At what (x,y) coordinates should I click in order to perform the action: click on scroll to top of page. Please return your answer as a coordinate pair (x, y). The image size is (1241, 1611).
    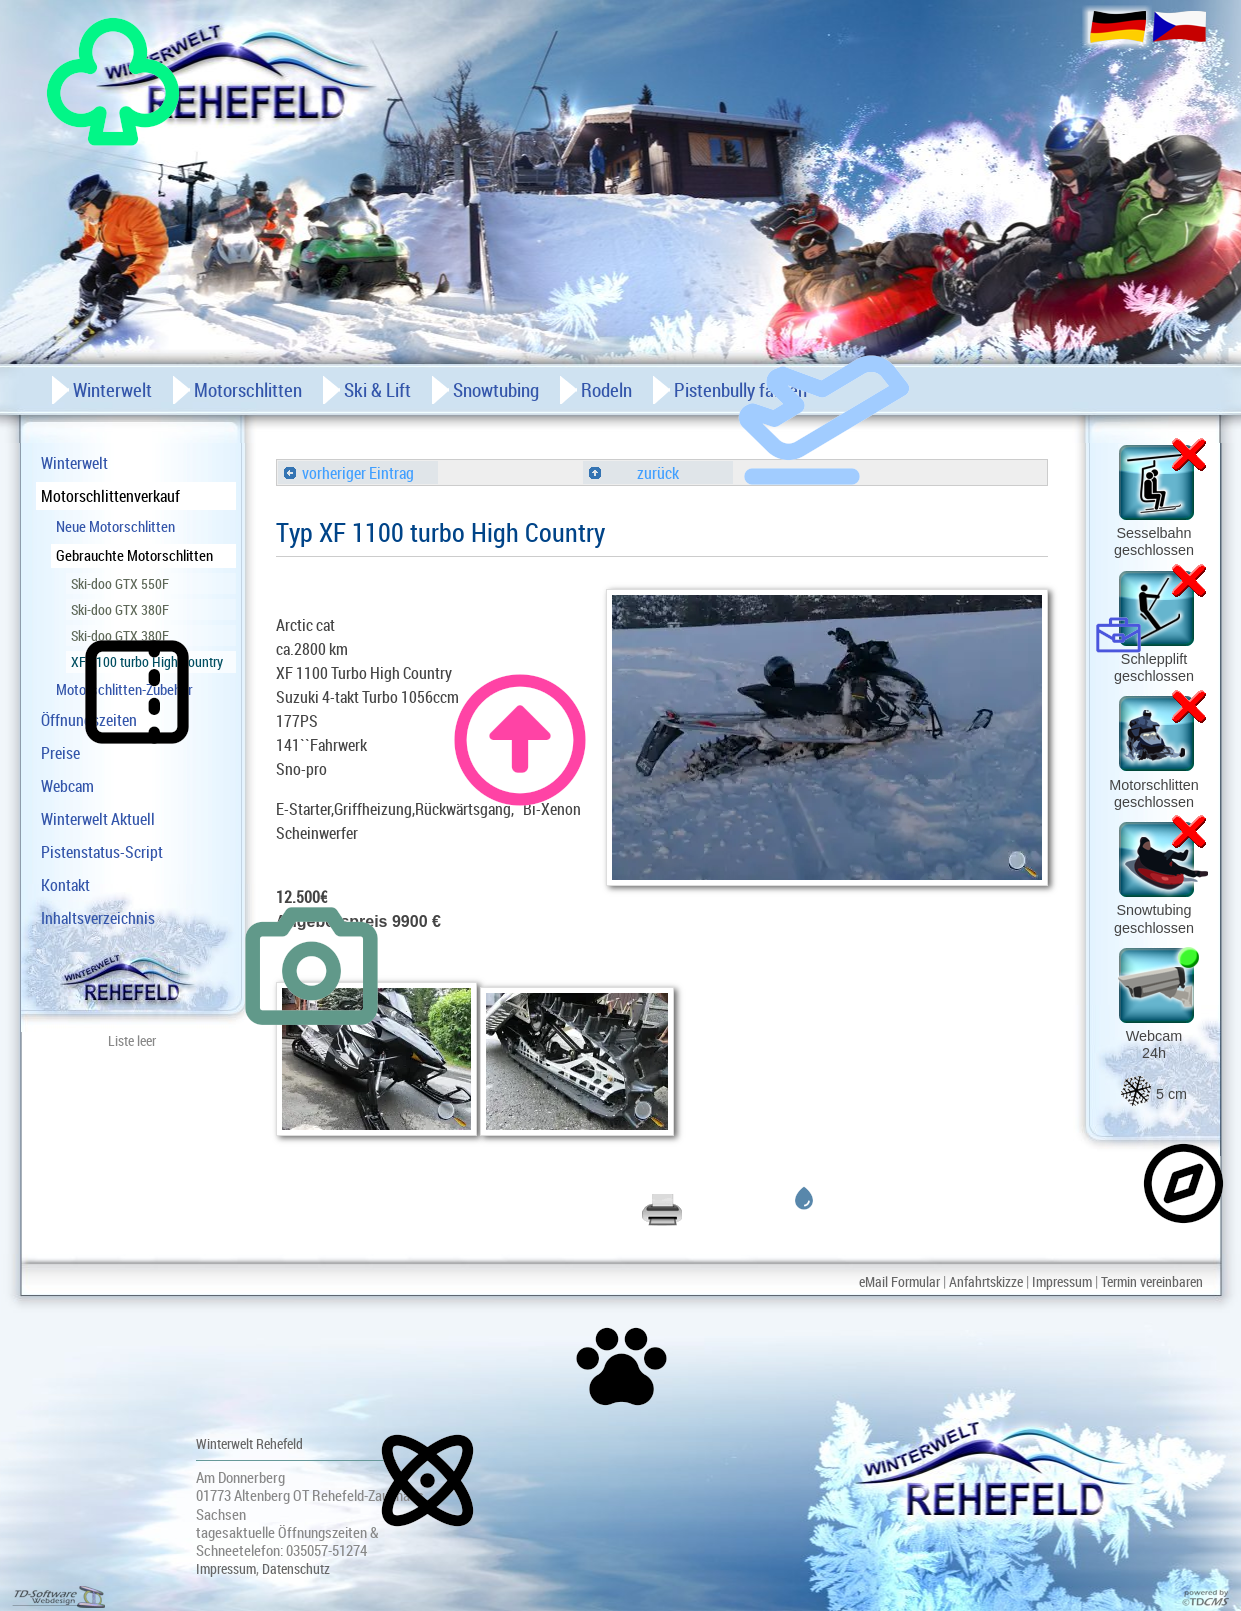
    Looking at the image, I should click on (520, 740).